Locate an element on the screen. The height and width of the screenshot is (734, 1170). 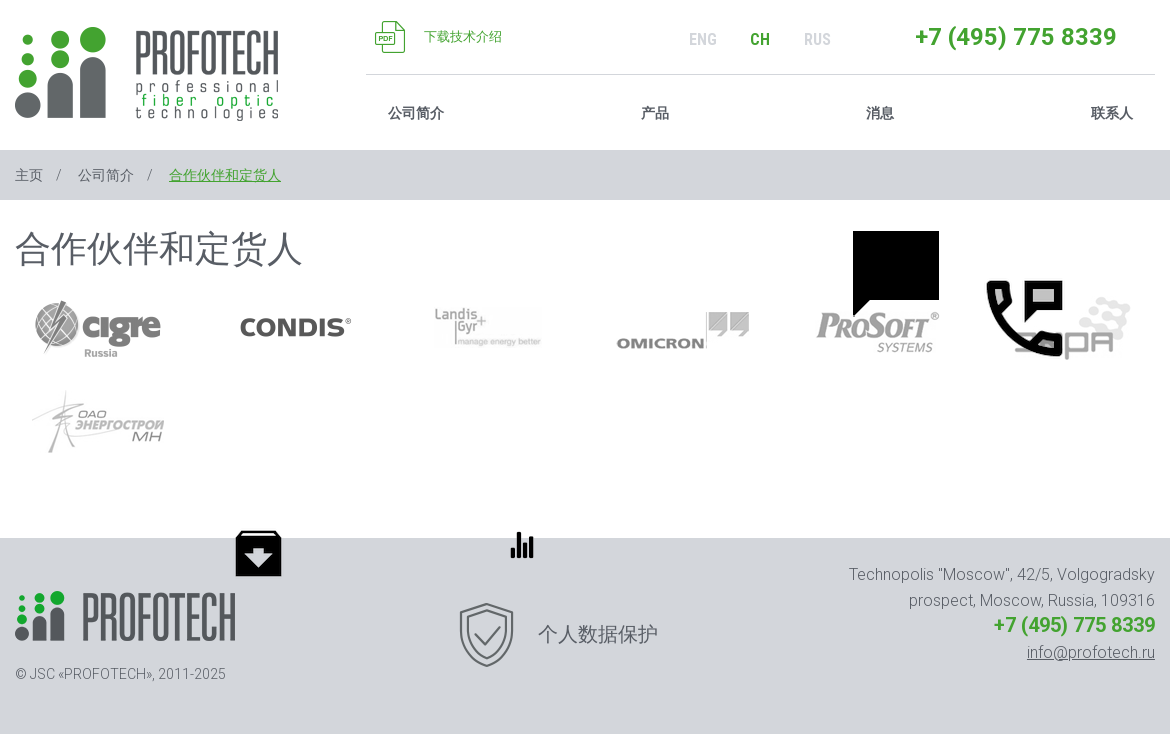
view statistics and analytics is located at coordinates (522, 545).